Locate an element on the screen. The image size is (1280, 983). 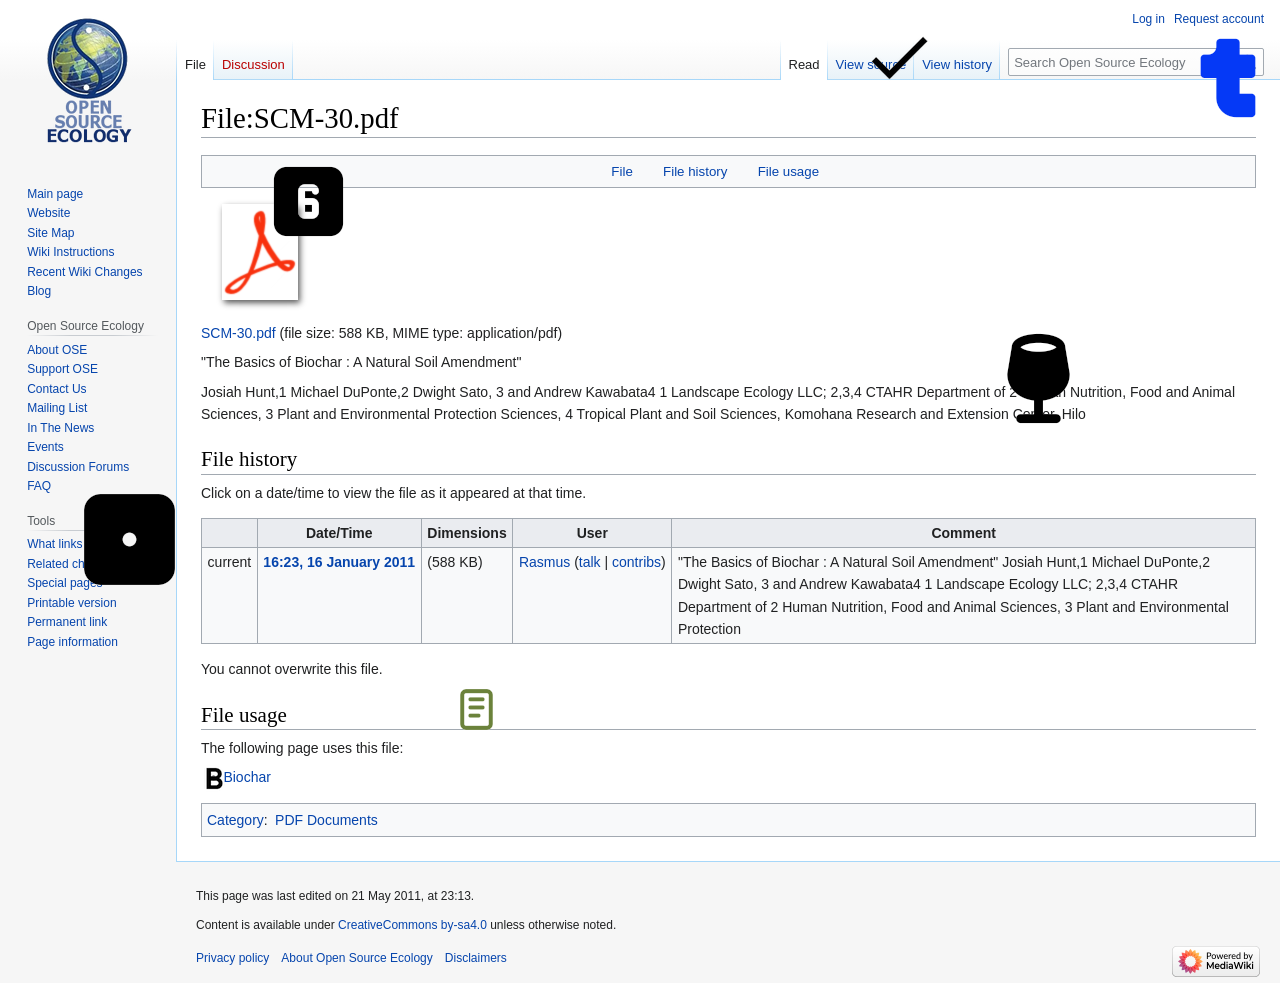
indicates step 6 in a numbered sequence is located at coordinates (308, 201).